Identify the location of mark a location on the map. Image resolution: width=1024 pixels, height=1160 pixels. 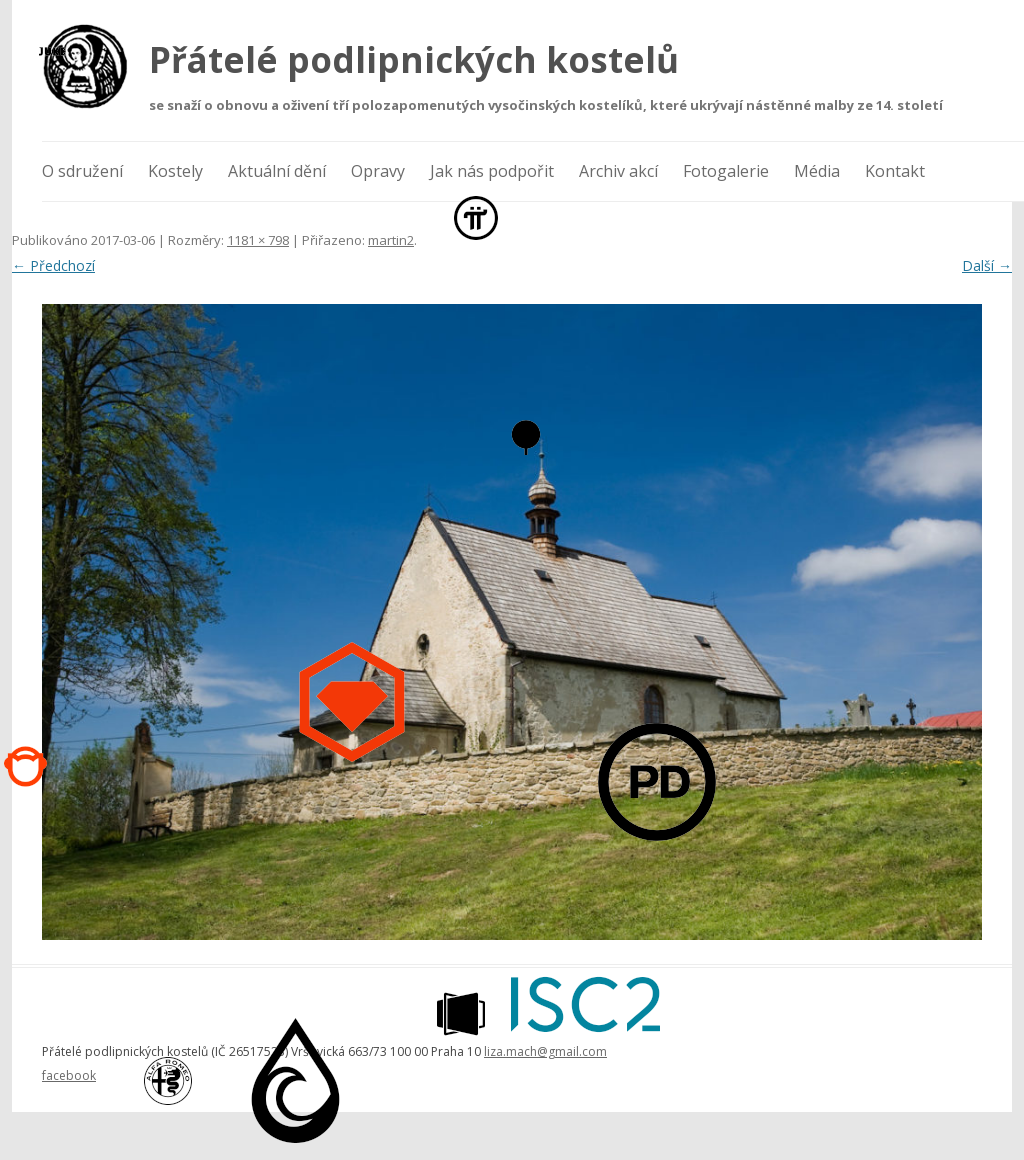
(526, 436).